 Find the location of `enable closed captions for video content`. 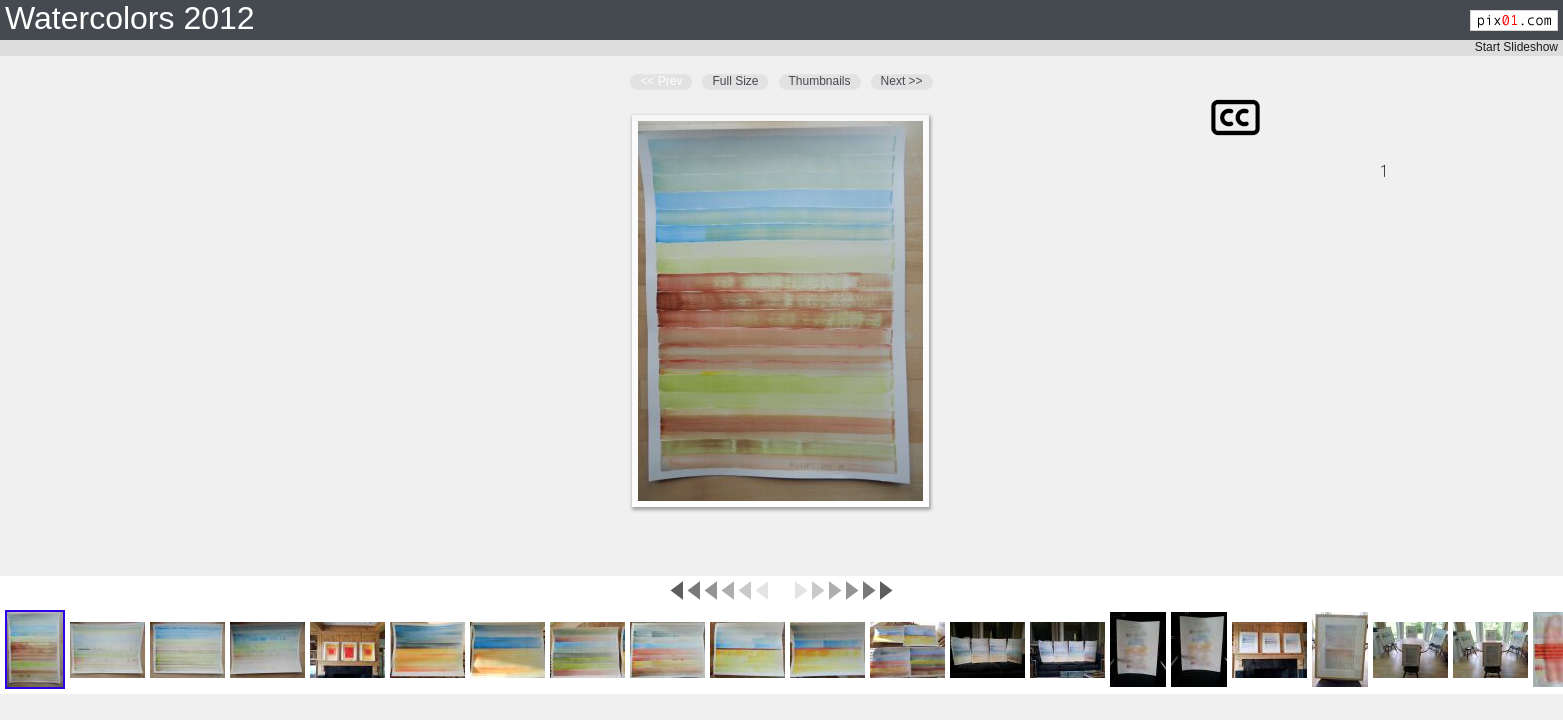

enable closed captions for video content is located at coordinates (1235, 117).